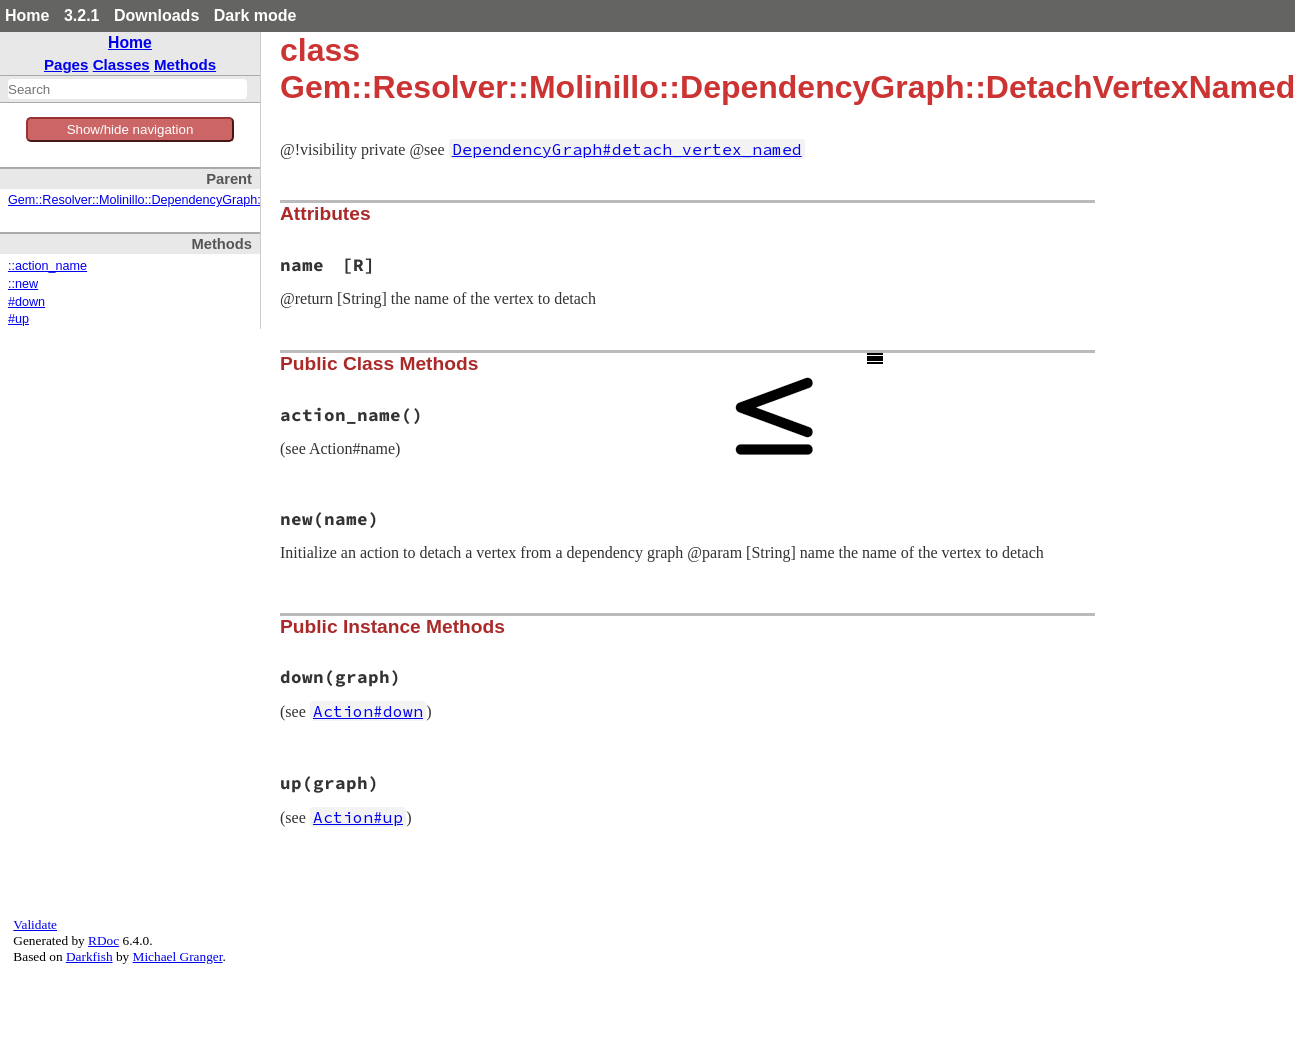 The height and width of the screenshot is (1059, 1295). I want to click on less than or equal to comparison operator, so click(776, 418).